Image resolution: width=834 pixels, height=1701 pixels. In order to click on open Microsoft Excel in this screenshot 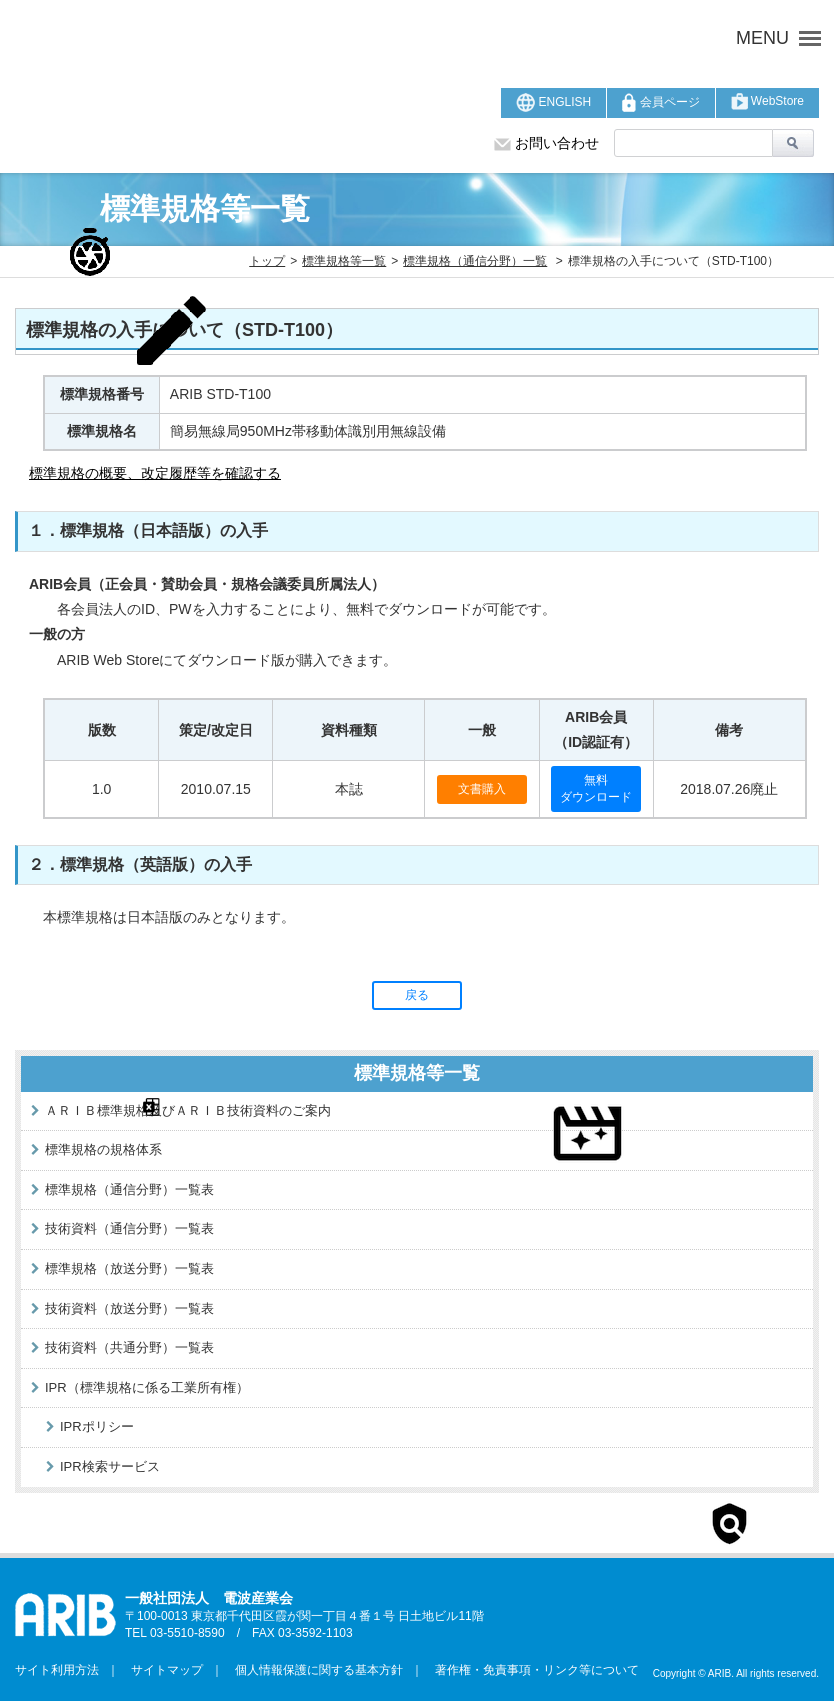, I will do `click(152, 1107)`.